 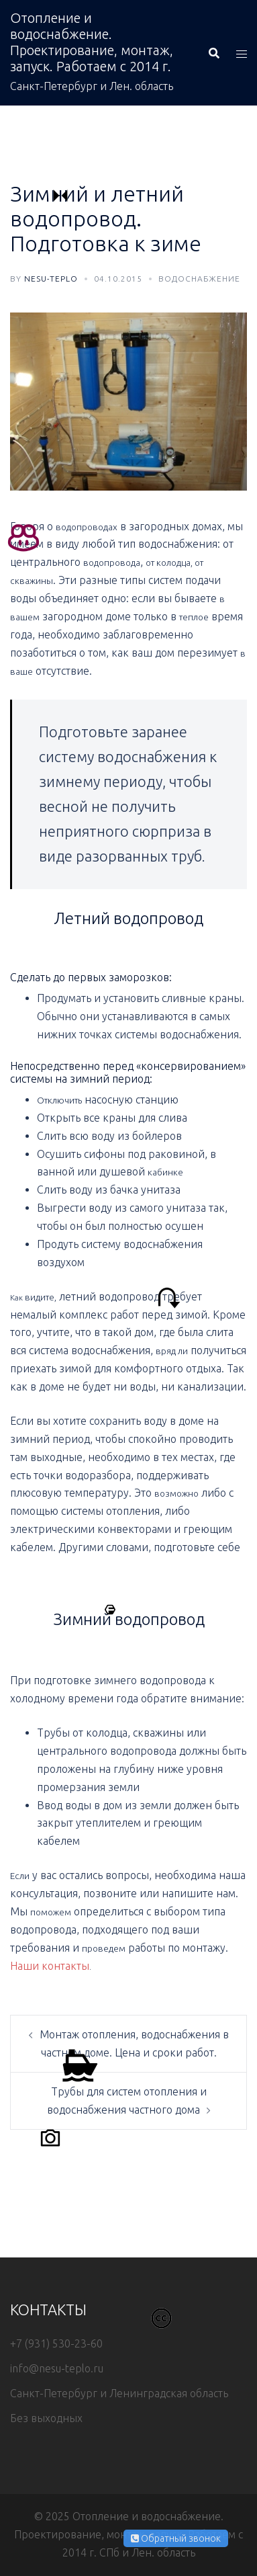 I want to click on view nearby ports or maritime locations, so click(x=79, y=2066).